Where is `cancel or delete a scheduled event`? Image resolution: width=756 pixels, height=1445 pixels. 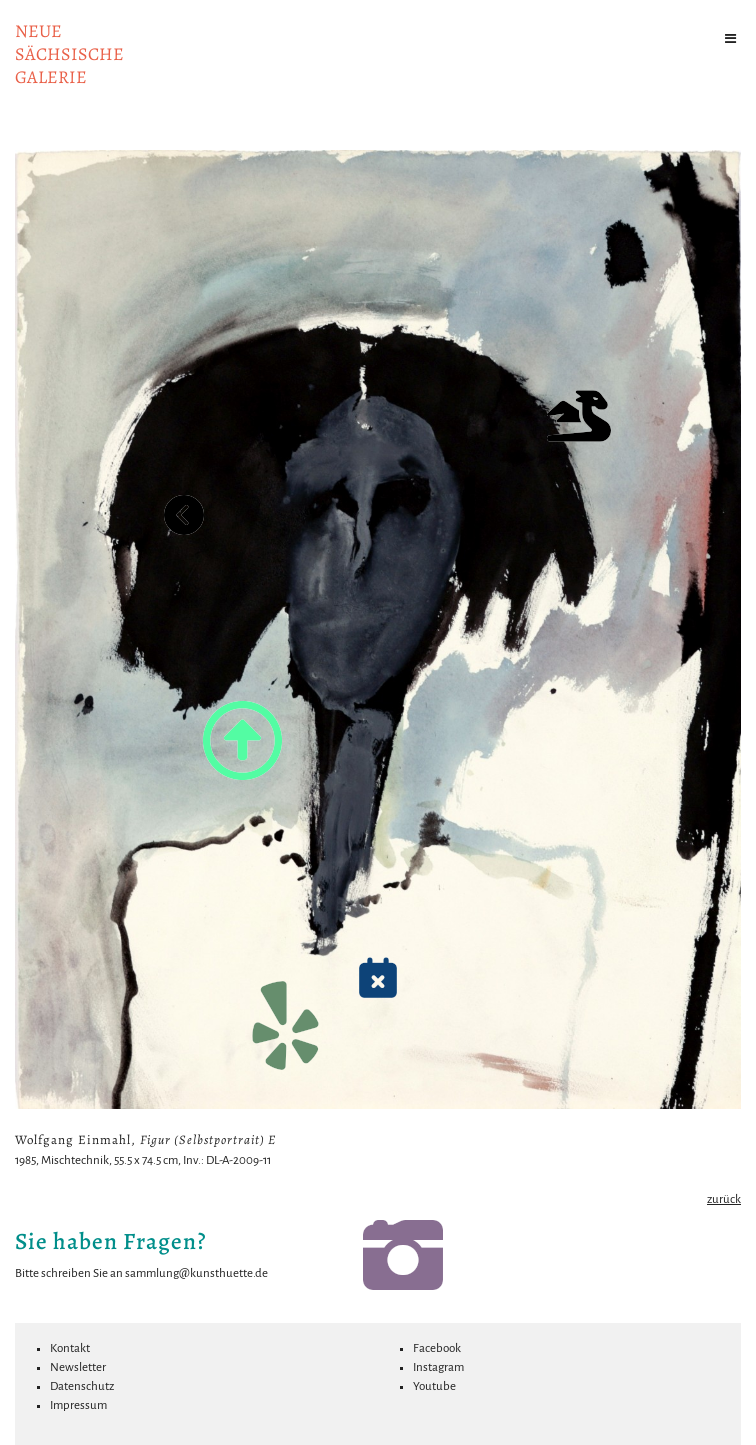 cancel or delete a scheduled event is located at coordinates (378, 979).